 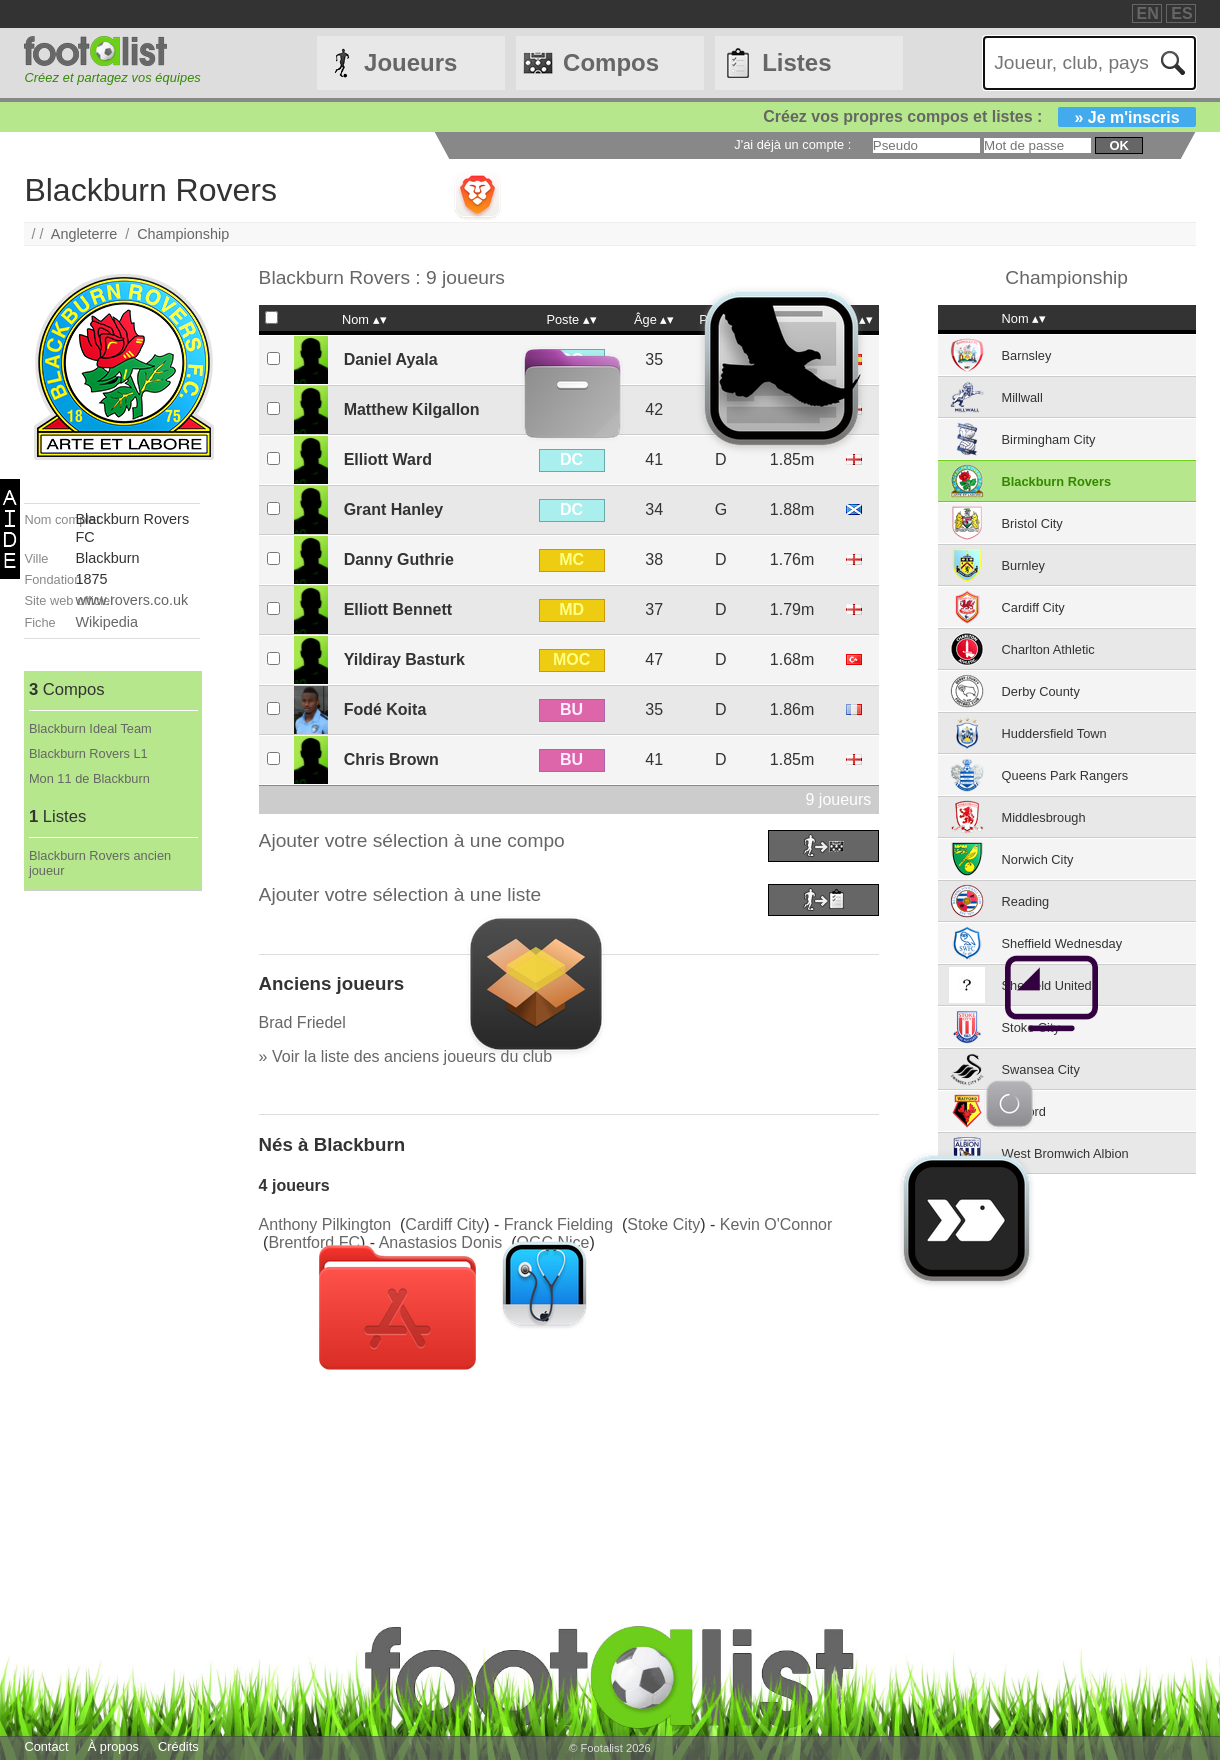 What do you see at coordinates (477, 194) in the screenshot?
I see `open the Brave browser` at bounding box center [477, 194].